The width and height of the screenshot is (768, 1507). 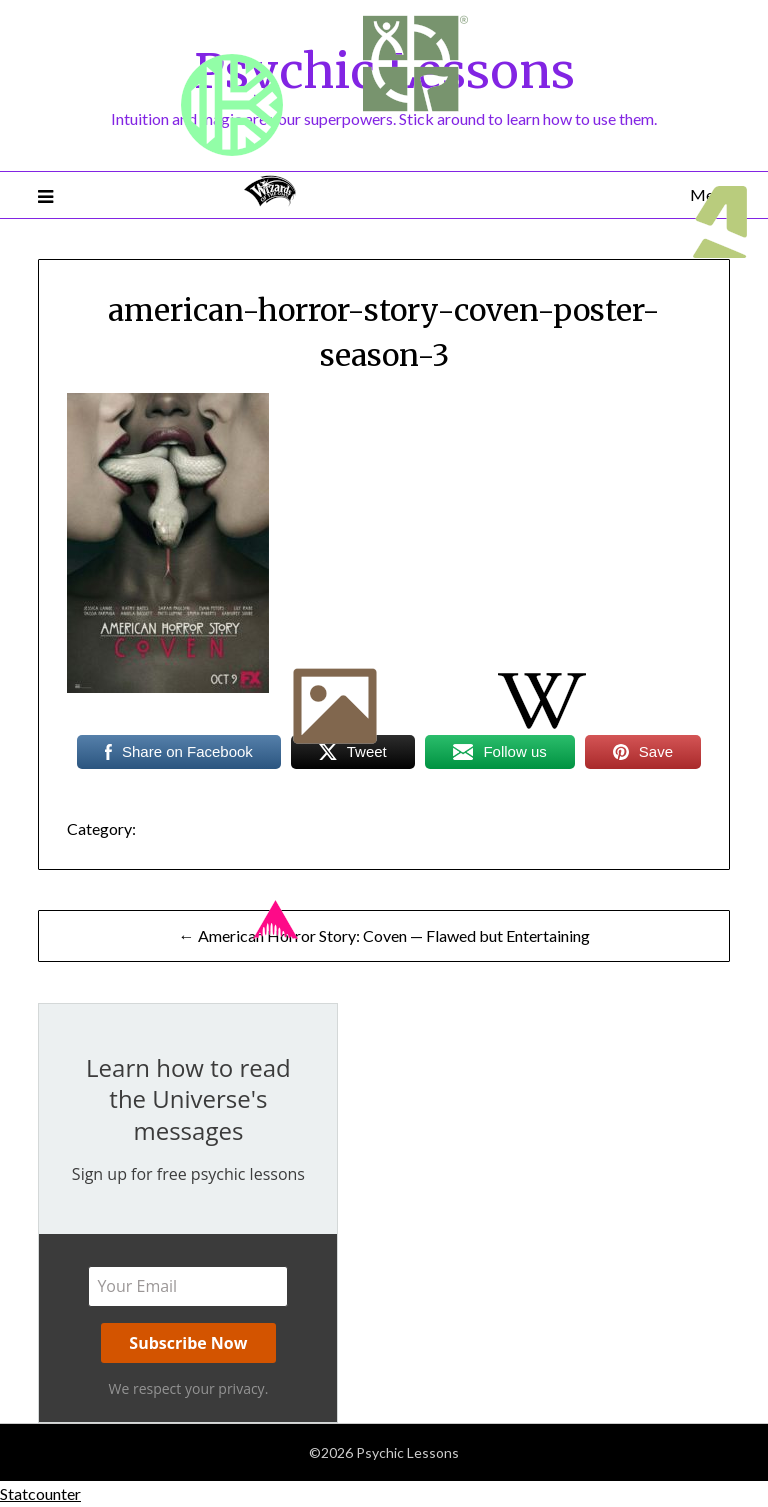 What do you see at coordinates (720, 222) in the screenshot?
I see `visit gsmarena website for phone specs and reviews` at bounding box center [720, 222].